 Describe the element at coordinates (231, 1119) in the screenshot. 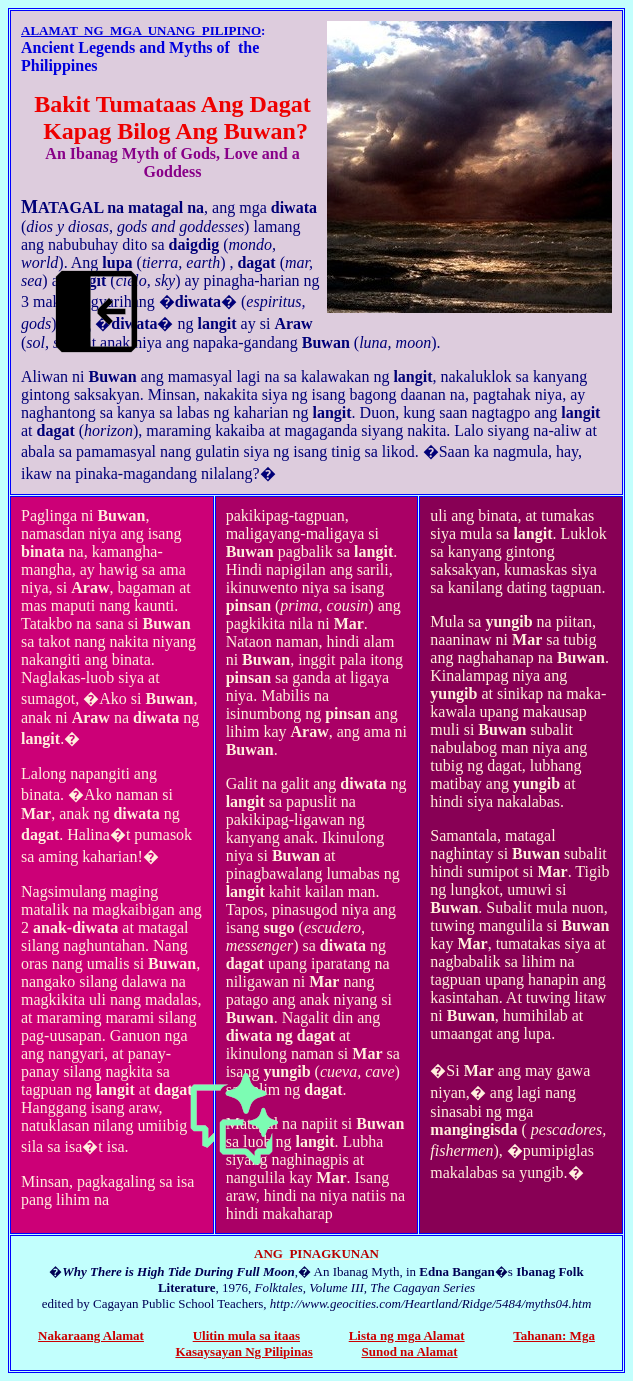

I see `start an AI-powered conversation` at that location.